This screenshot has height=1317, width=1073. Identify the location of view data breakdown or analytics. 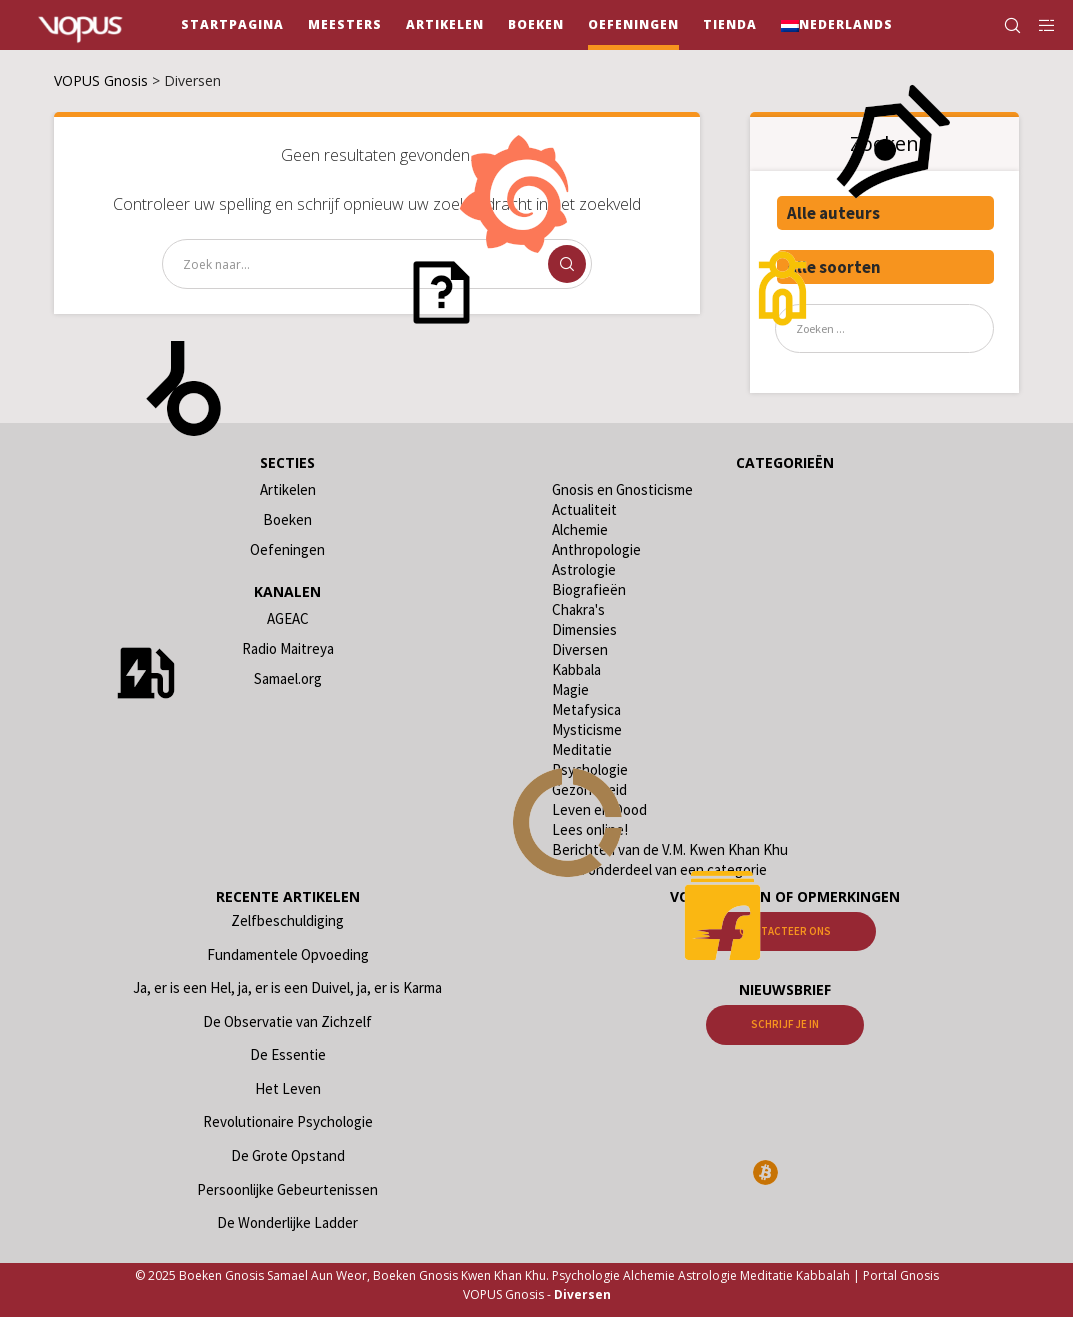
(567, 822).